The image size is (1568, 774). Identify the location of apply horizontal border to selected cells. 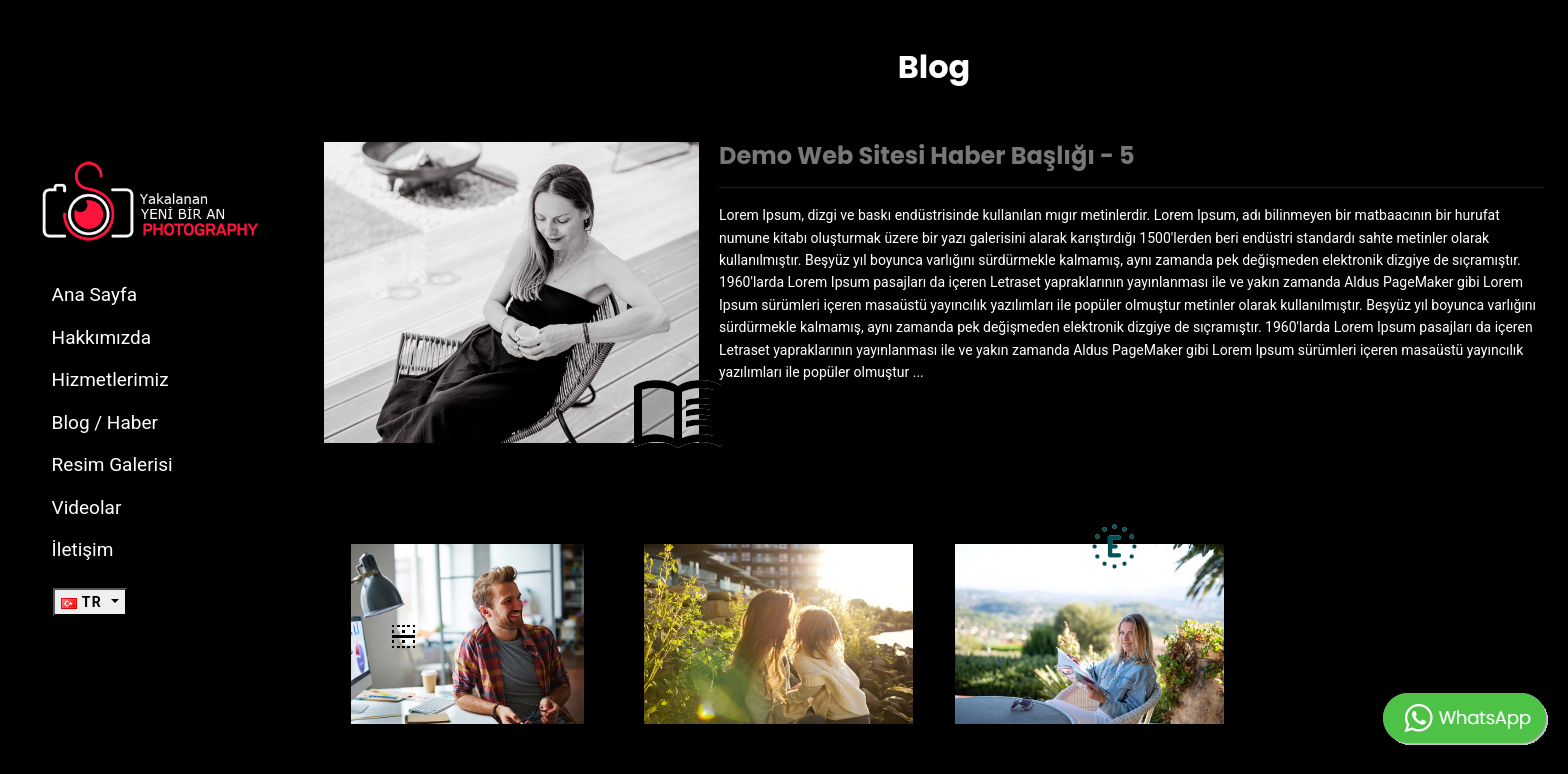
(403, 636).